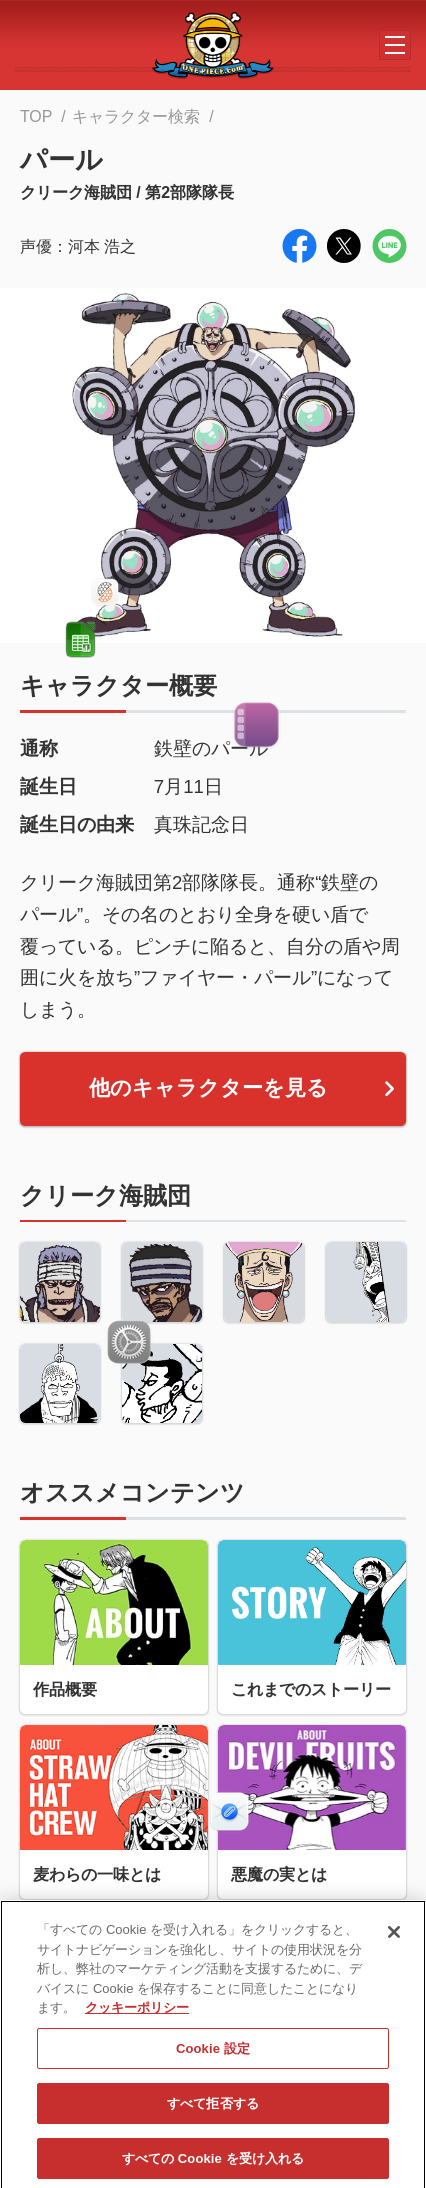  I want to click on access ubuntu panel preferences, so click(256, 725).